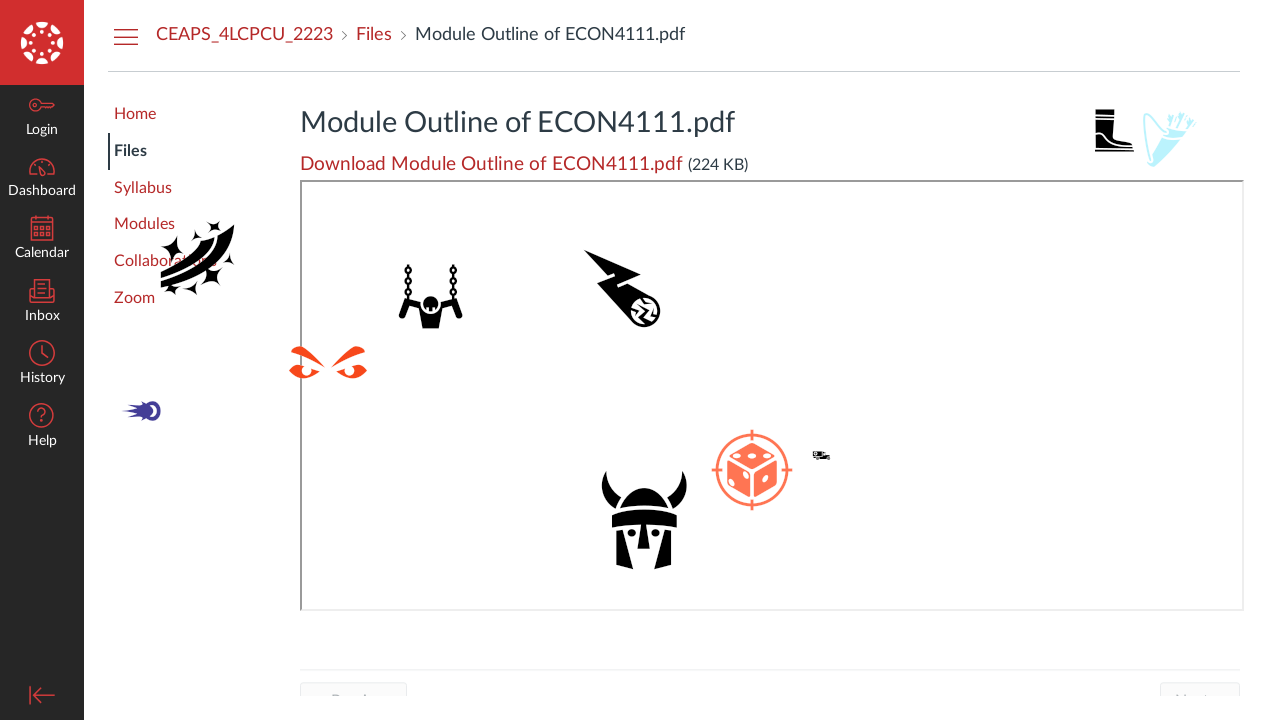 Image resolution: width=1264 pixels, height=720 pixels. Describe the element at coordinates (752, 470) in the screenshot. I see `target a random selection or dice roll` at that location.